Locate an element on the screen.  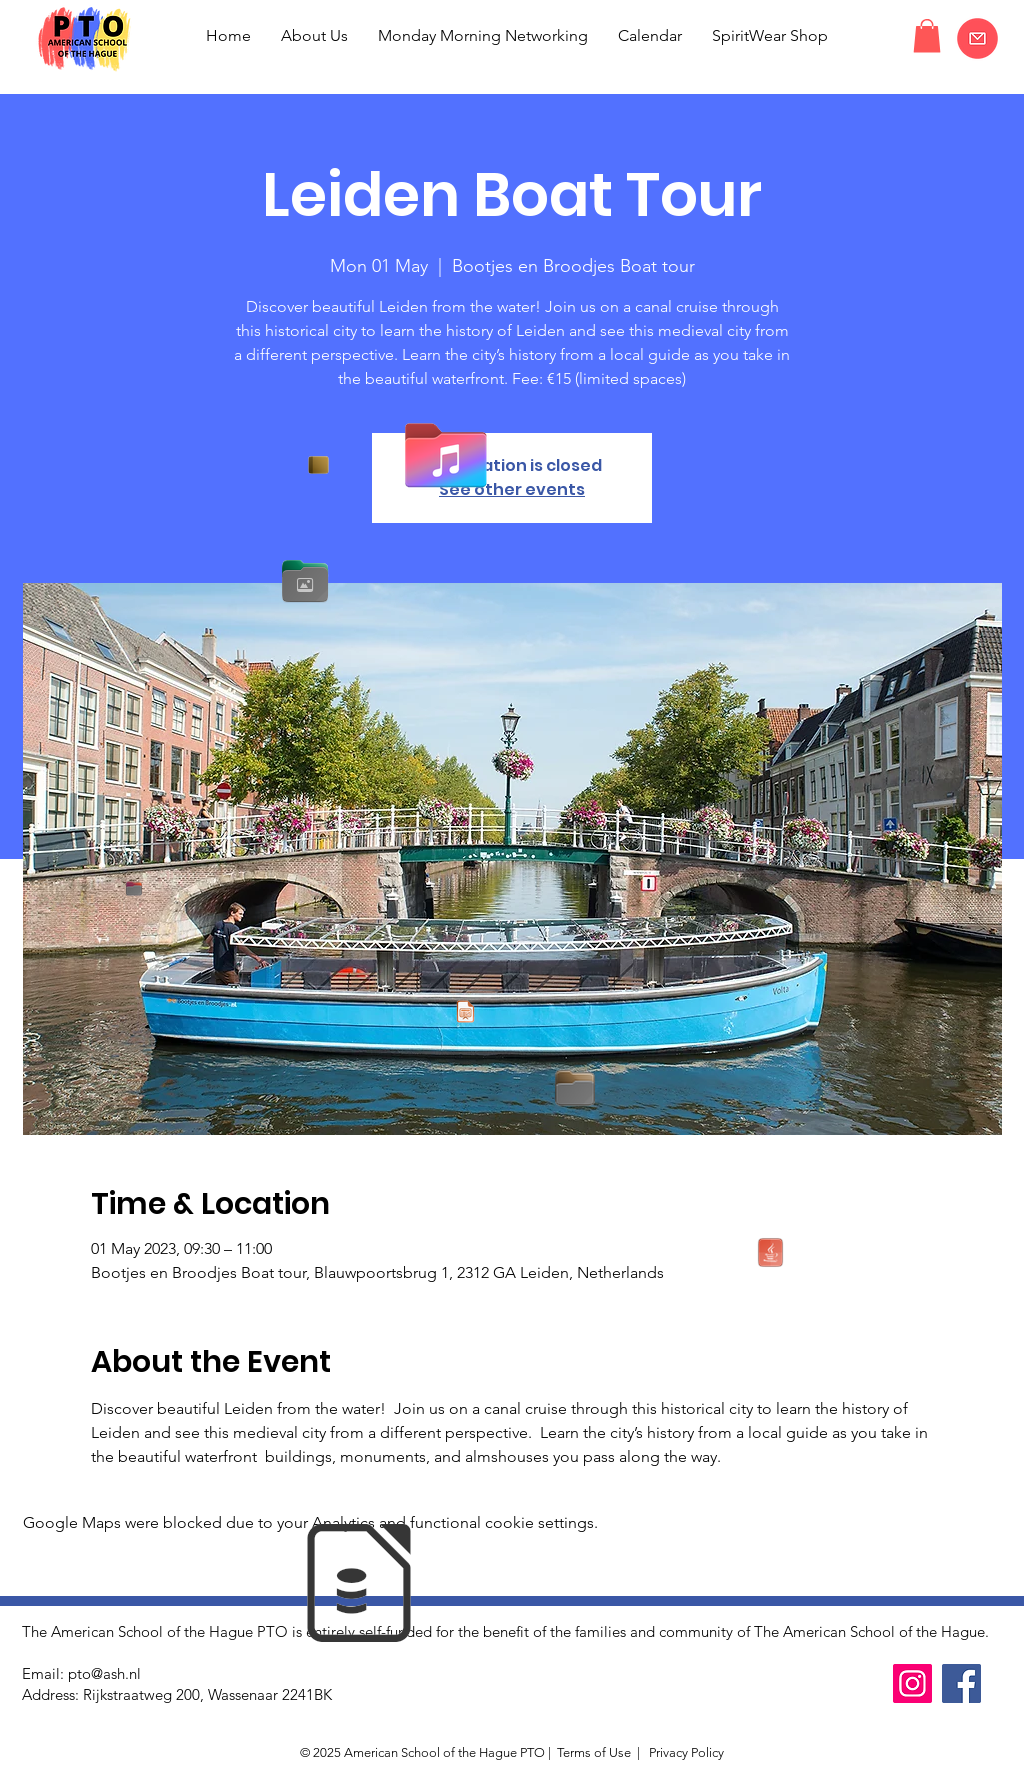
indicates a folder is ready to accept a dragged item is located at coordinates (134, 888).